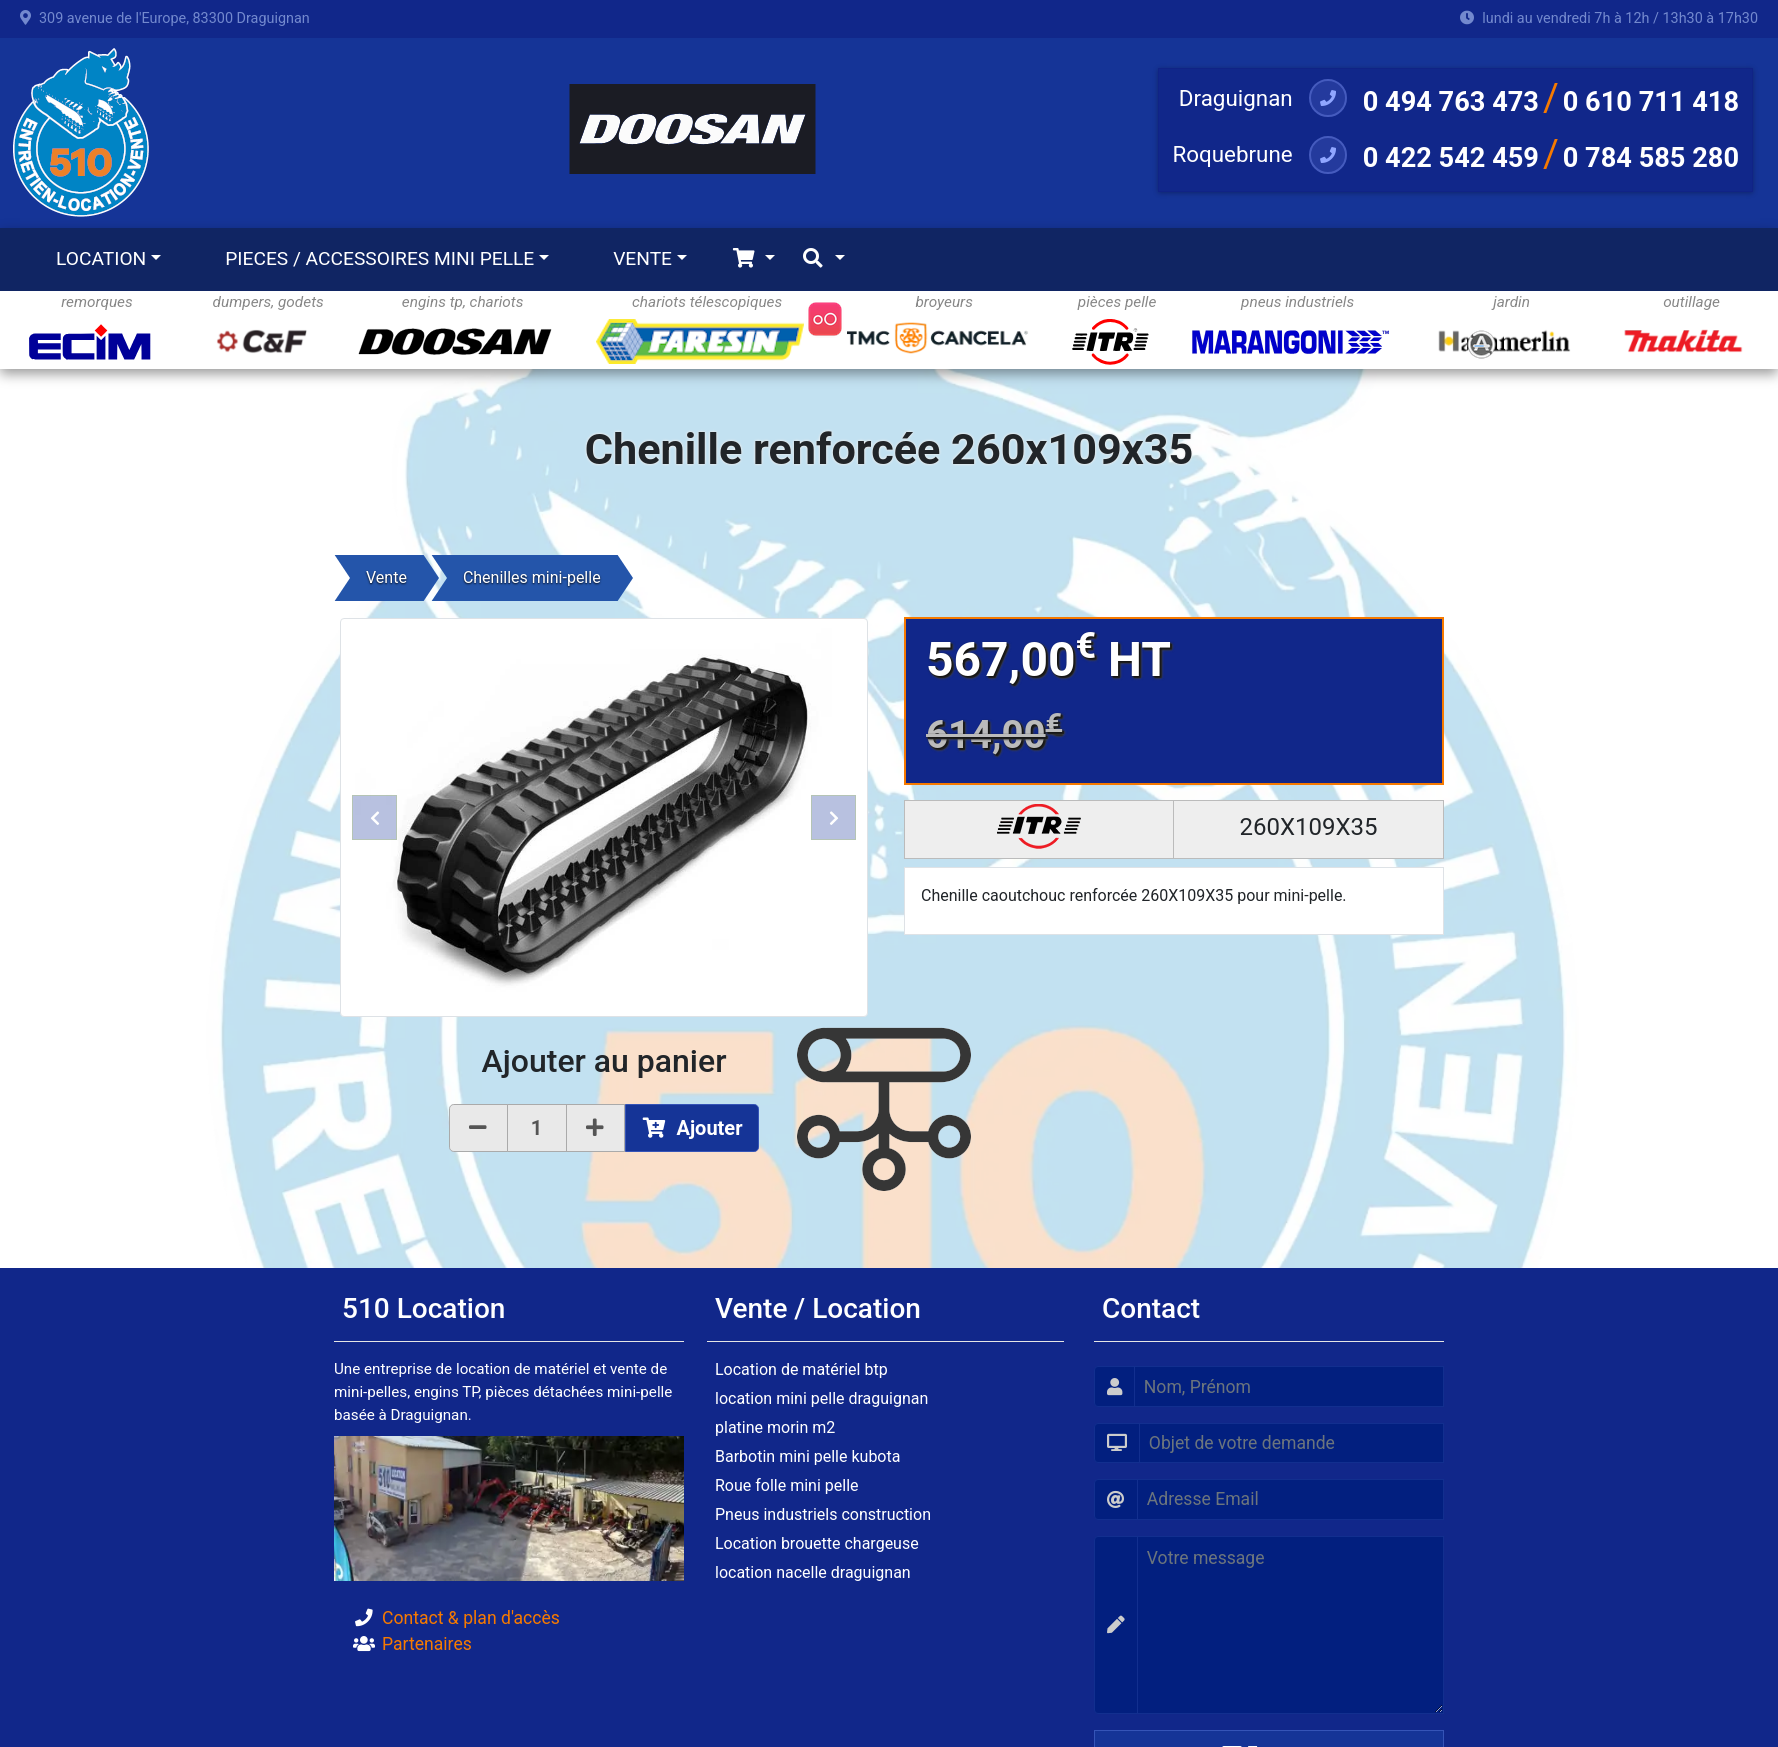 The width and height of the screenshot is (1778, 1747). I want to click on configure network proxy settings, so click(884, 1104).